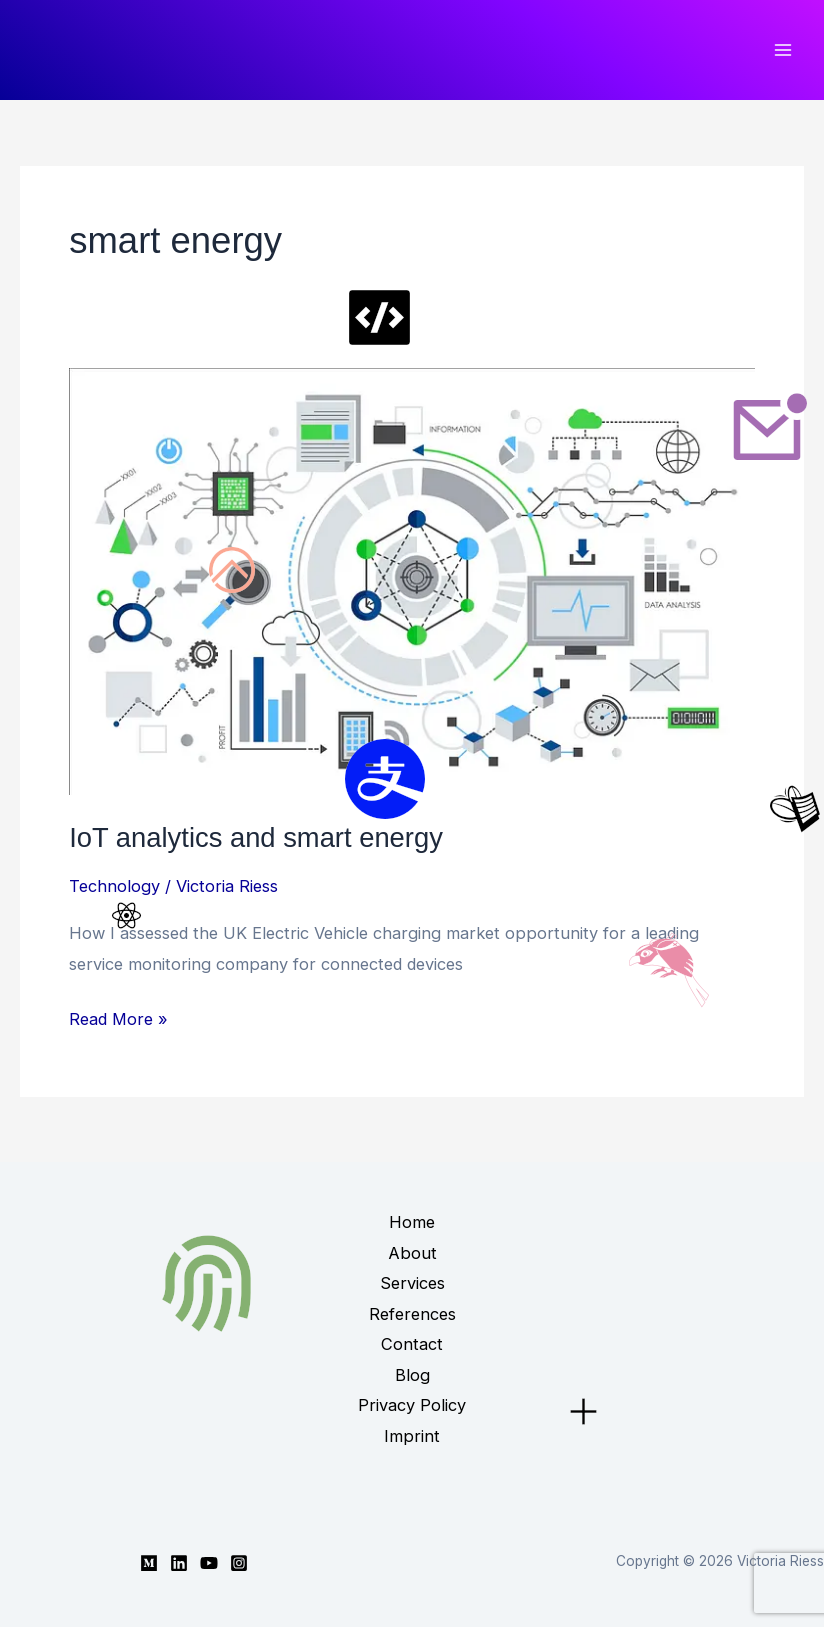 This screenshot has height=1627, width=824. I want to click on open code editor or development tools, so click(379, 317).